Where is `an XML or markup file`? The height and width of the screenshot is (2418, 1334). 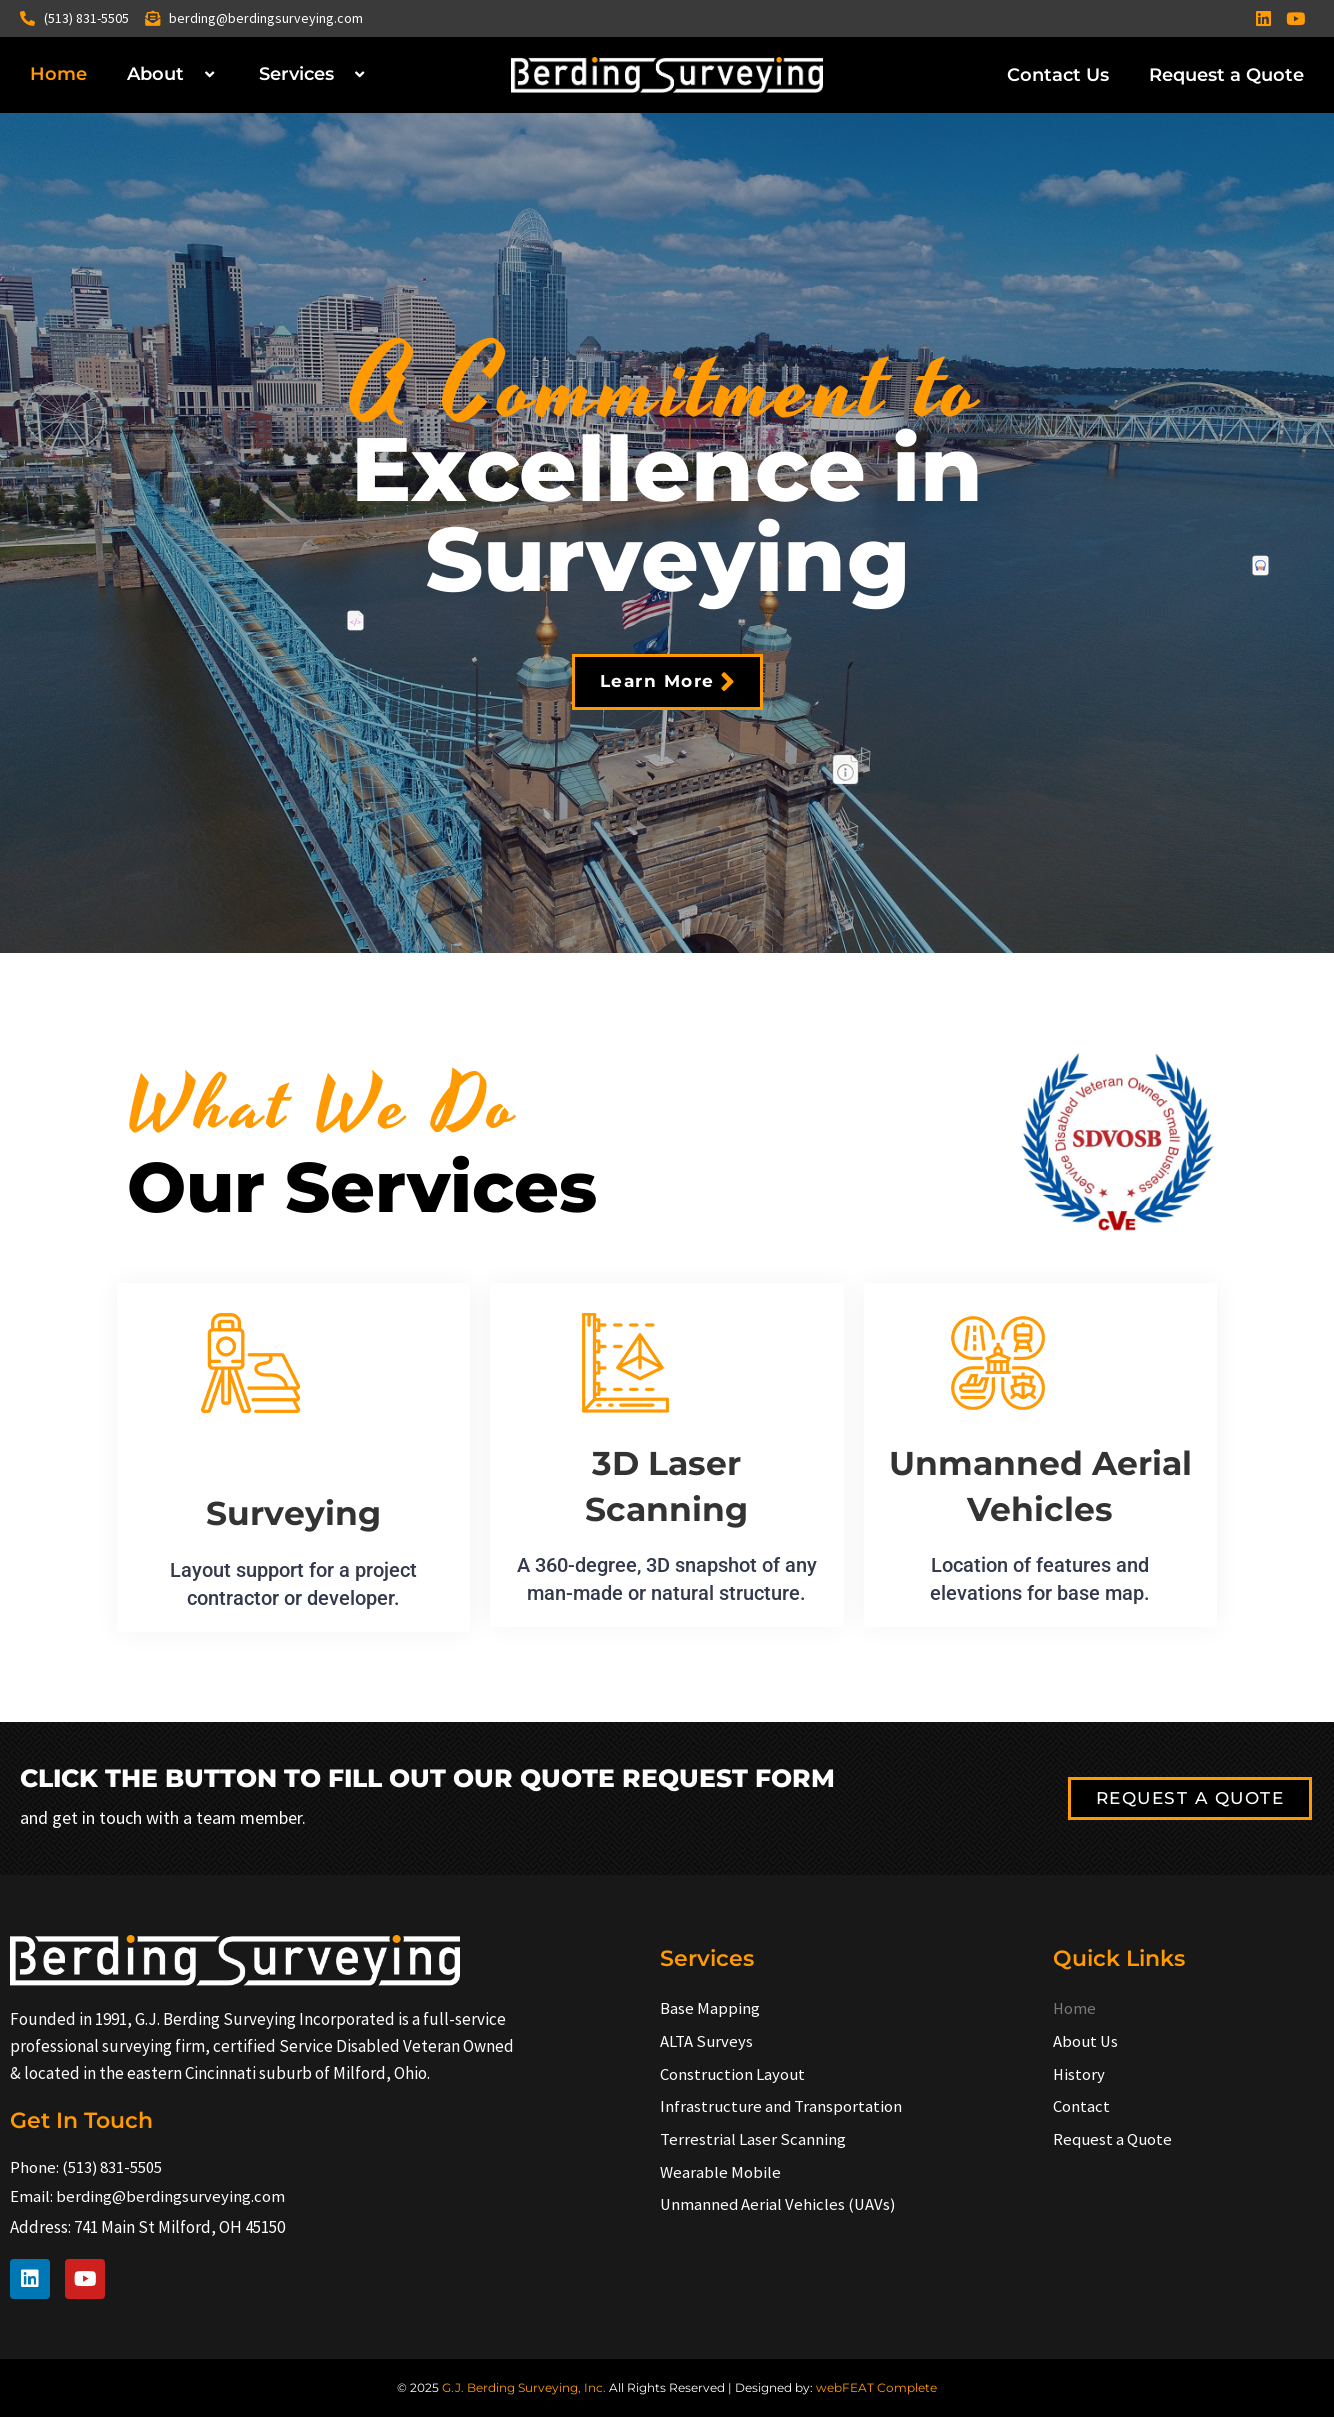 an XML or markup file is located at coordinates (355, 620).